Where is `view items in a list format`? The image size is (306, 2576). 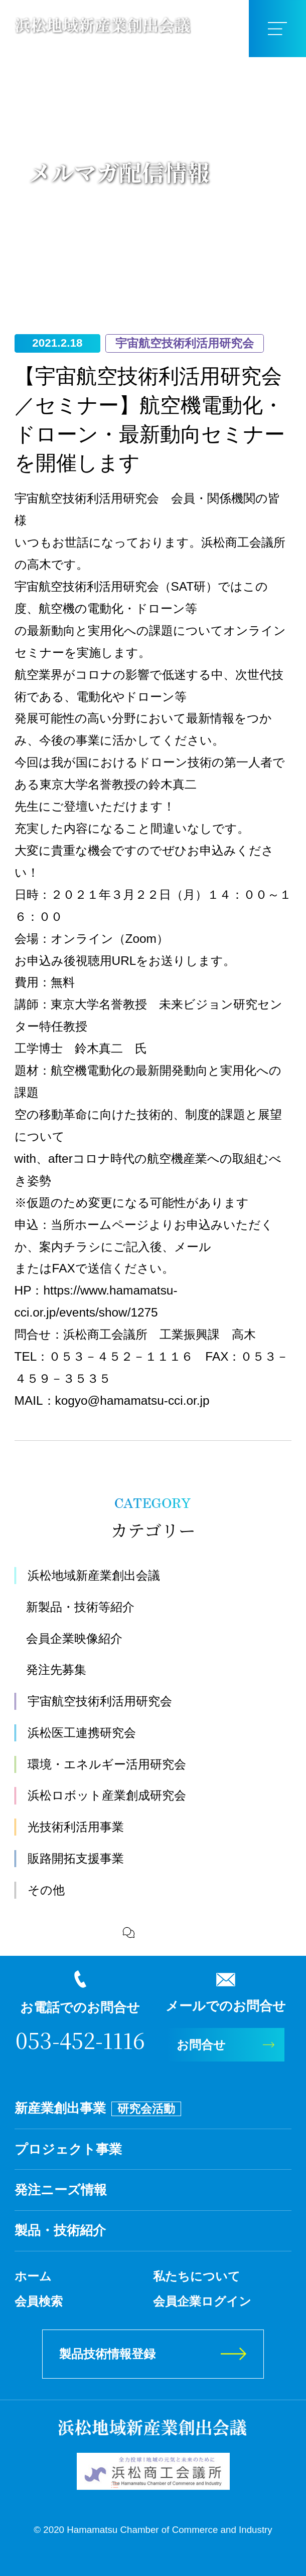 view items in a list format is located at coordinates (114, 2485).